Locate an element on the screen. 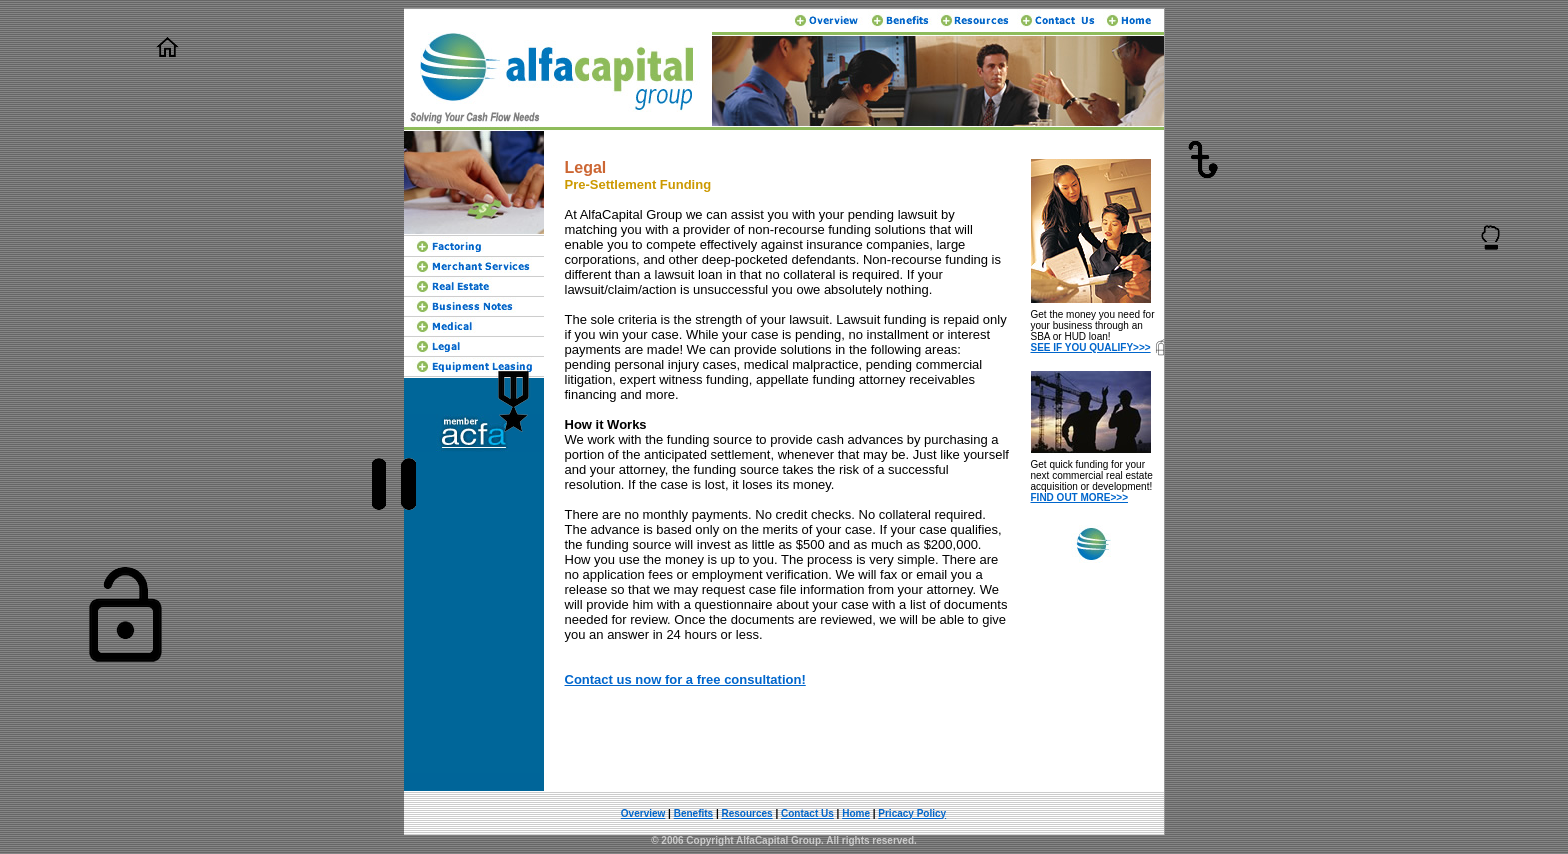  indicates an unlocked or unsecured state is located at coordinates (125, 616).